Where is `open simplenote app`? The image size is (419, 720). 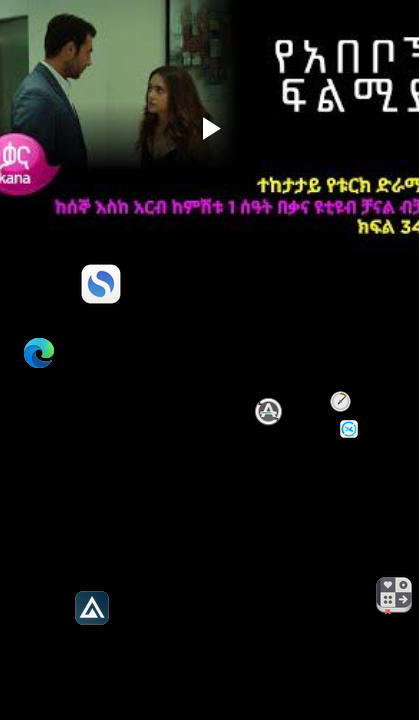 open simplenote app is located at coordinates (101, 284).